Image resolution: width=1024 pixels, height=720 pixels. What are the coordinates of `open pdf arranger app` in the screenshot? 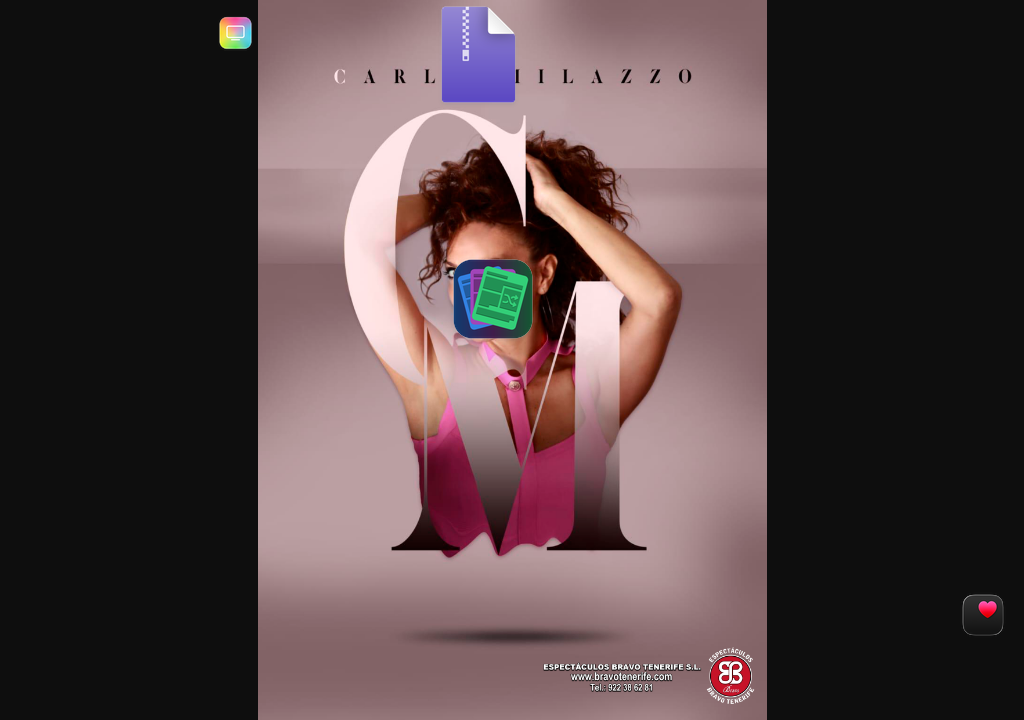 It's located at (493, 299).